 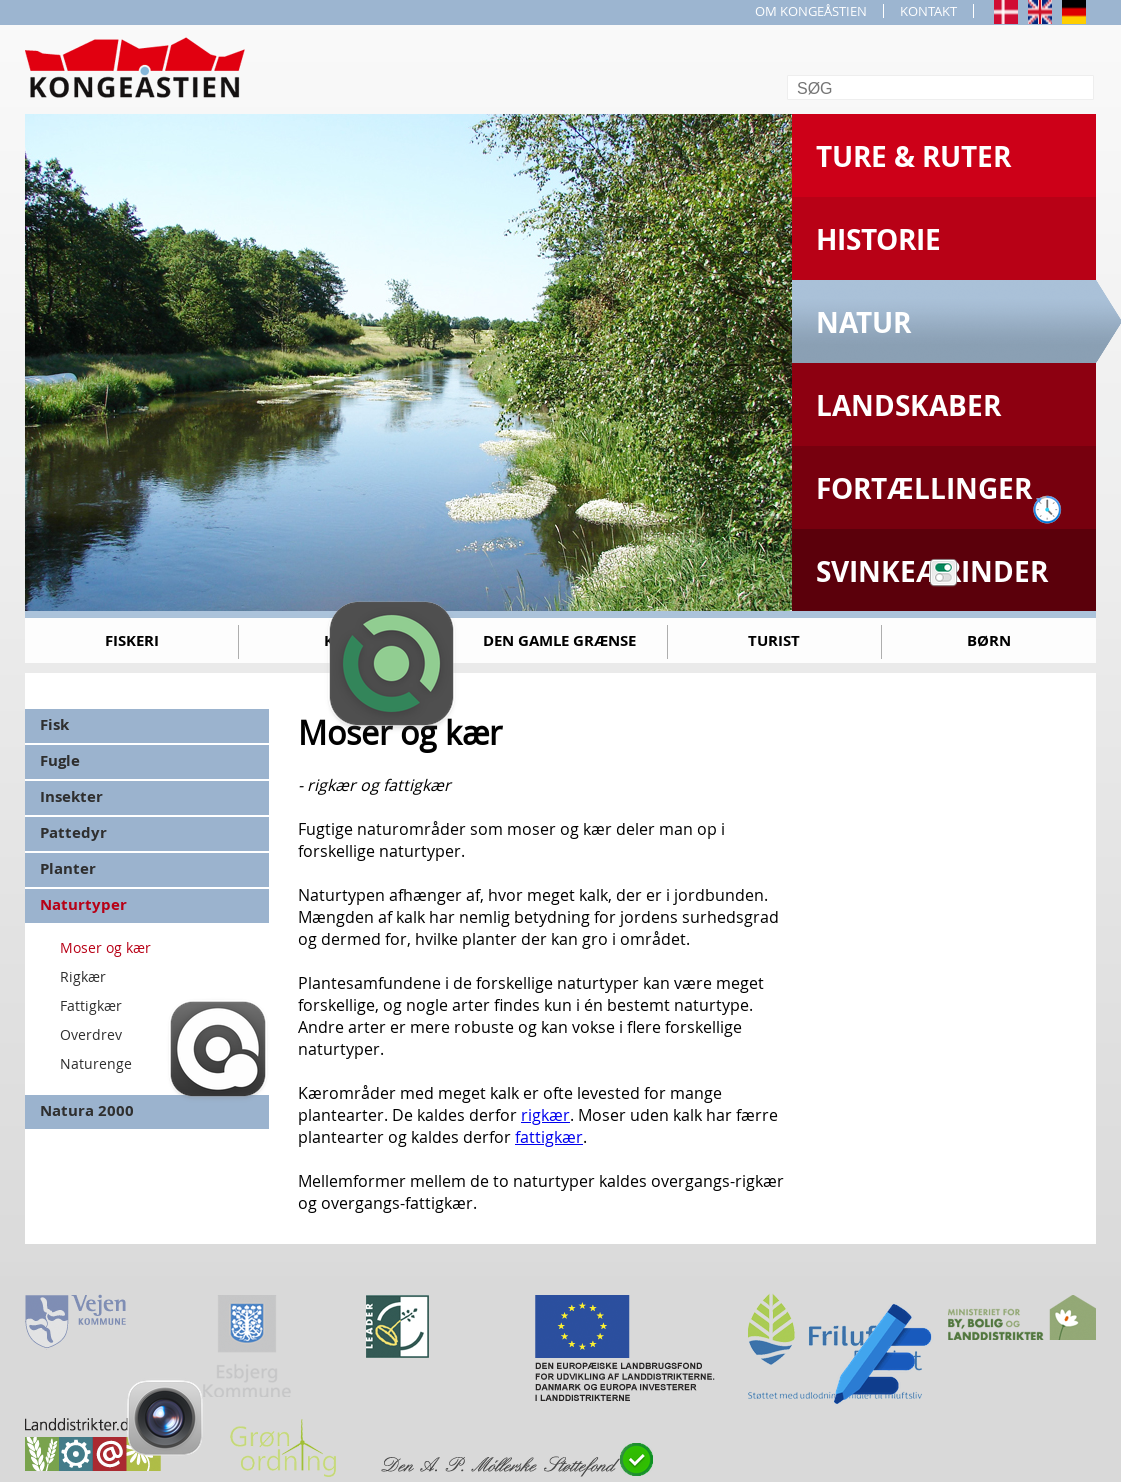 What do you see at coordinates (636, 1459) in the screenshot?
I see `file successfully synced to OneDrive` at bounding box center [636, 1459].